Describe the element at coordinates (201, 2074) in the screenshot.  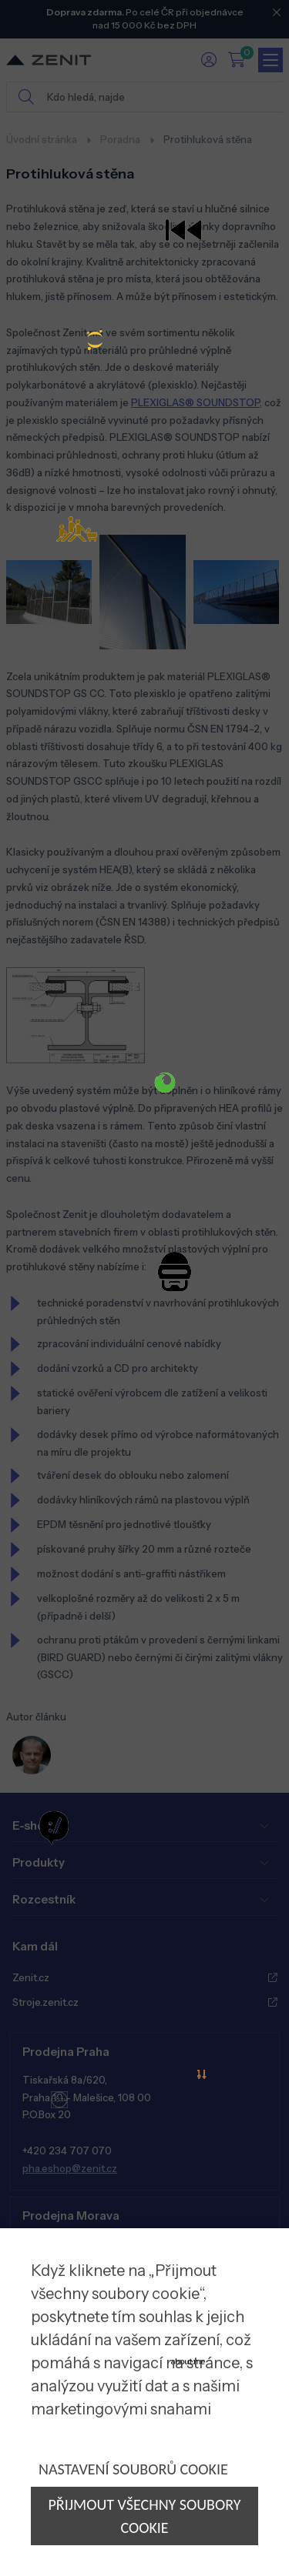
I see `sort numbers in ascending order` at that location.